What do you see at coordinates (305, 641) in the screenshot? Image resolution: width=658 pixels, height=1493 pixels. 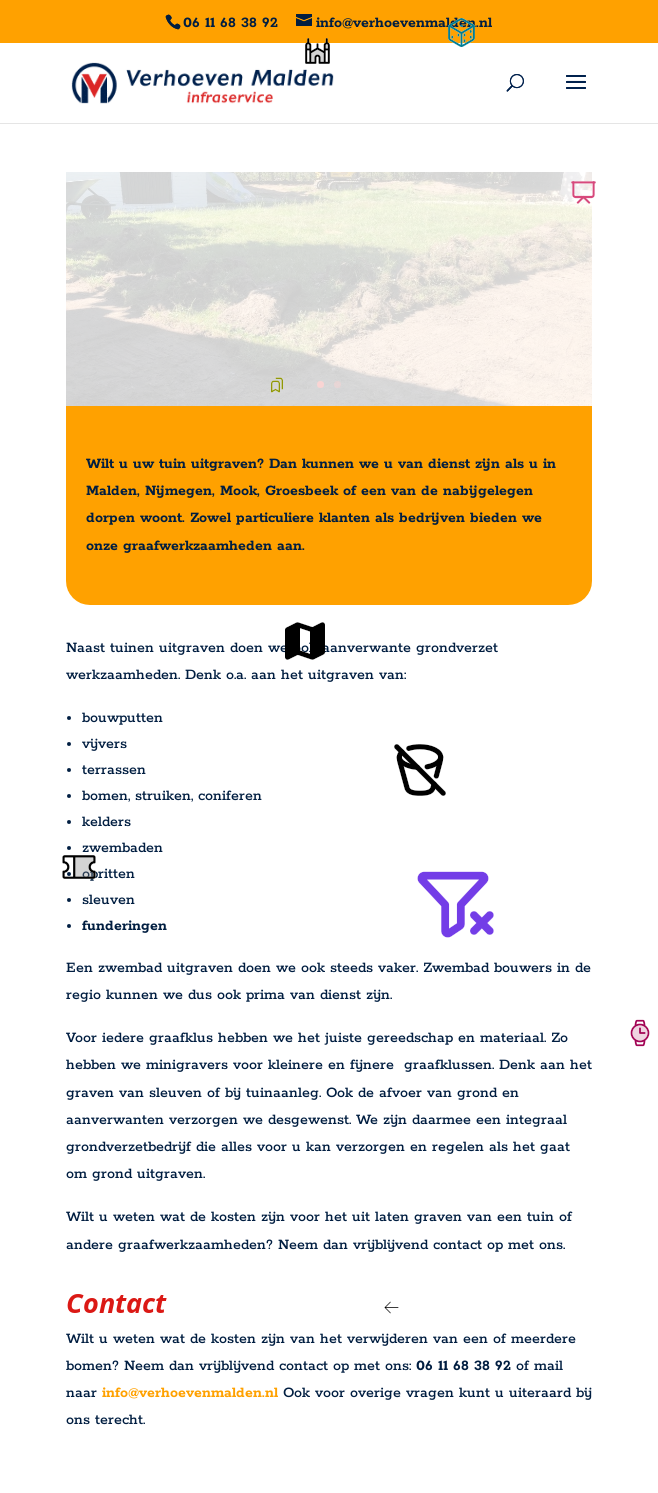 I see `view map` at bounding box center [305, 641].